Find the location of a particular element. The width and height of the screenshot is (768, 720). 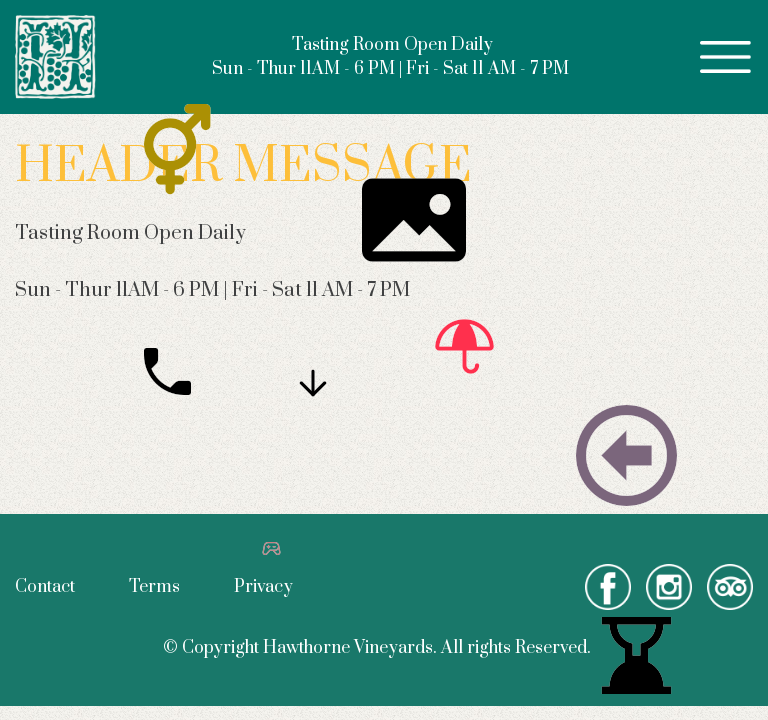

view weather protection or rain forecast is located at coordinates (464, 346).